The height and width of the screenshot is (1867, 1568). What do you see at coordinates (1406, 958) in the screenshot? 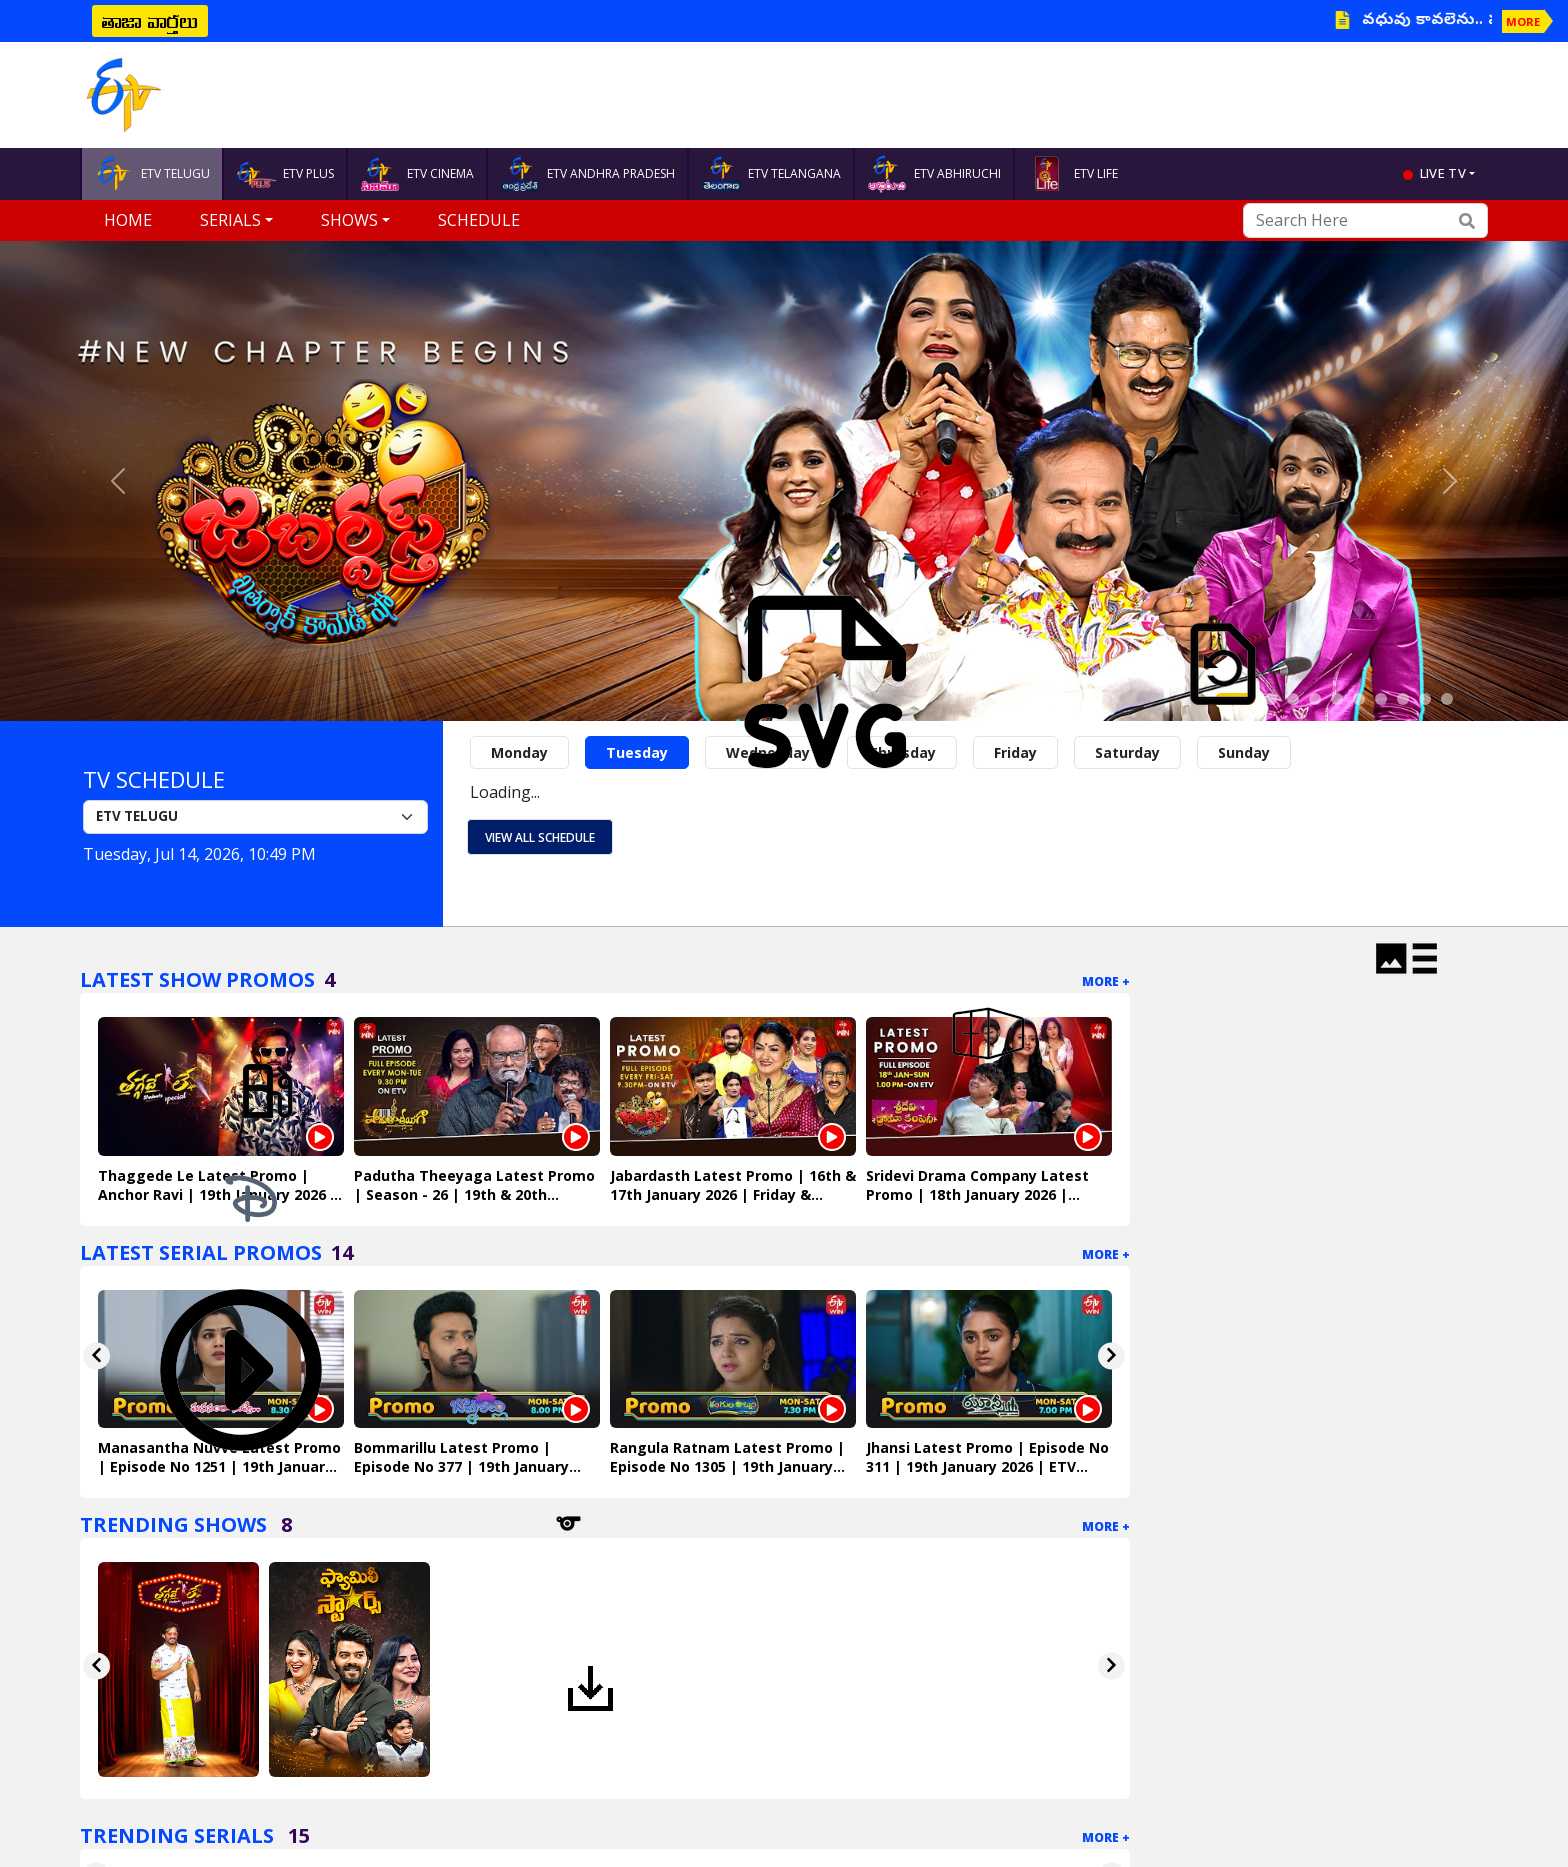
I see `view article or media with thumbnail preview` at bounding box center [1406, 958].